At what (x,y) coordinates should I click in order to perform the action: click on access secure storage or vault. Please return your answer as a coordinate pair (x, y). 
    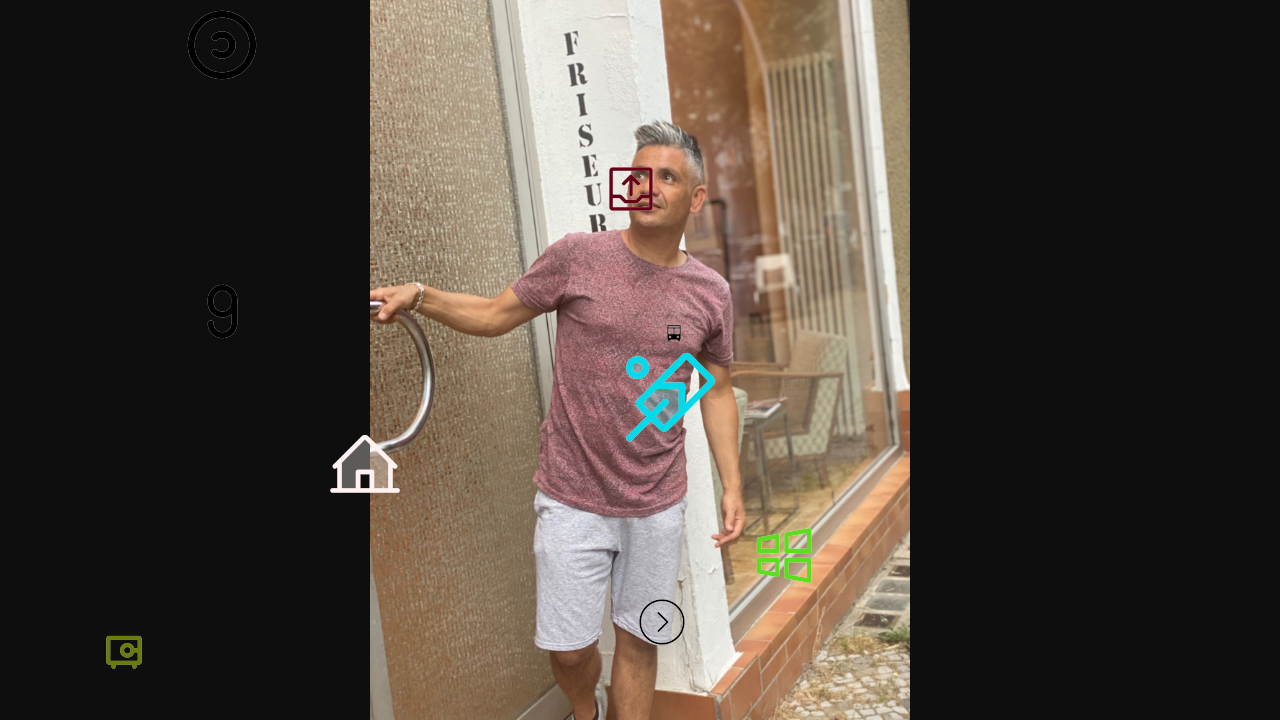
    Looking at the image, I should click on (124, 651).